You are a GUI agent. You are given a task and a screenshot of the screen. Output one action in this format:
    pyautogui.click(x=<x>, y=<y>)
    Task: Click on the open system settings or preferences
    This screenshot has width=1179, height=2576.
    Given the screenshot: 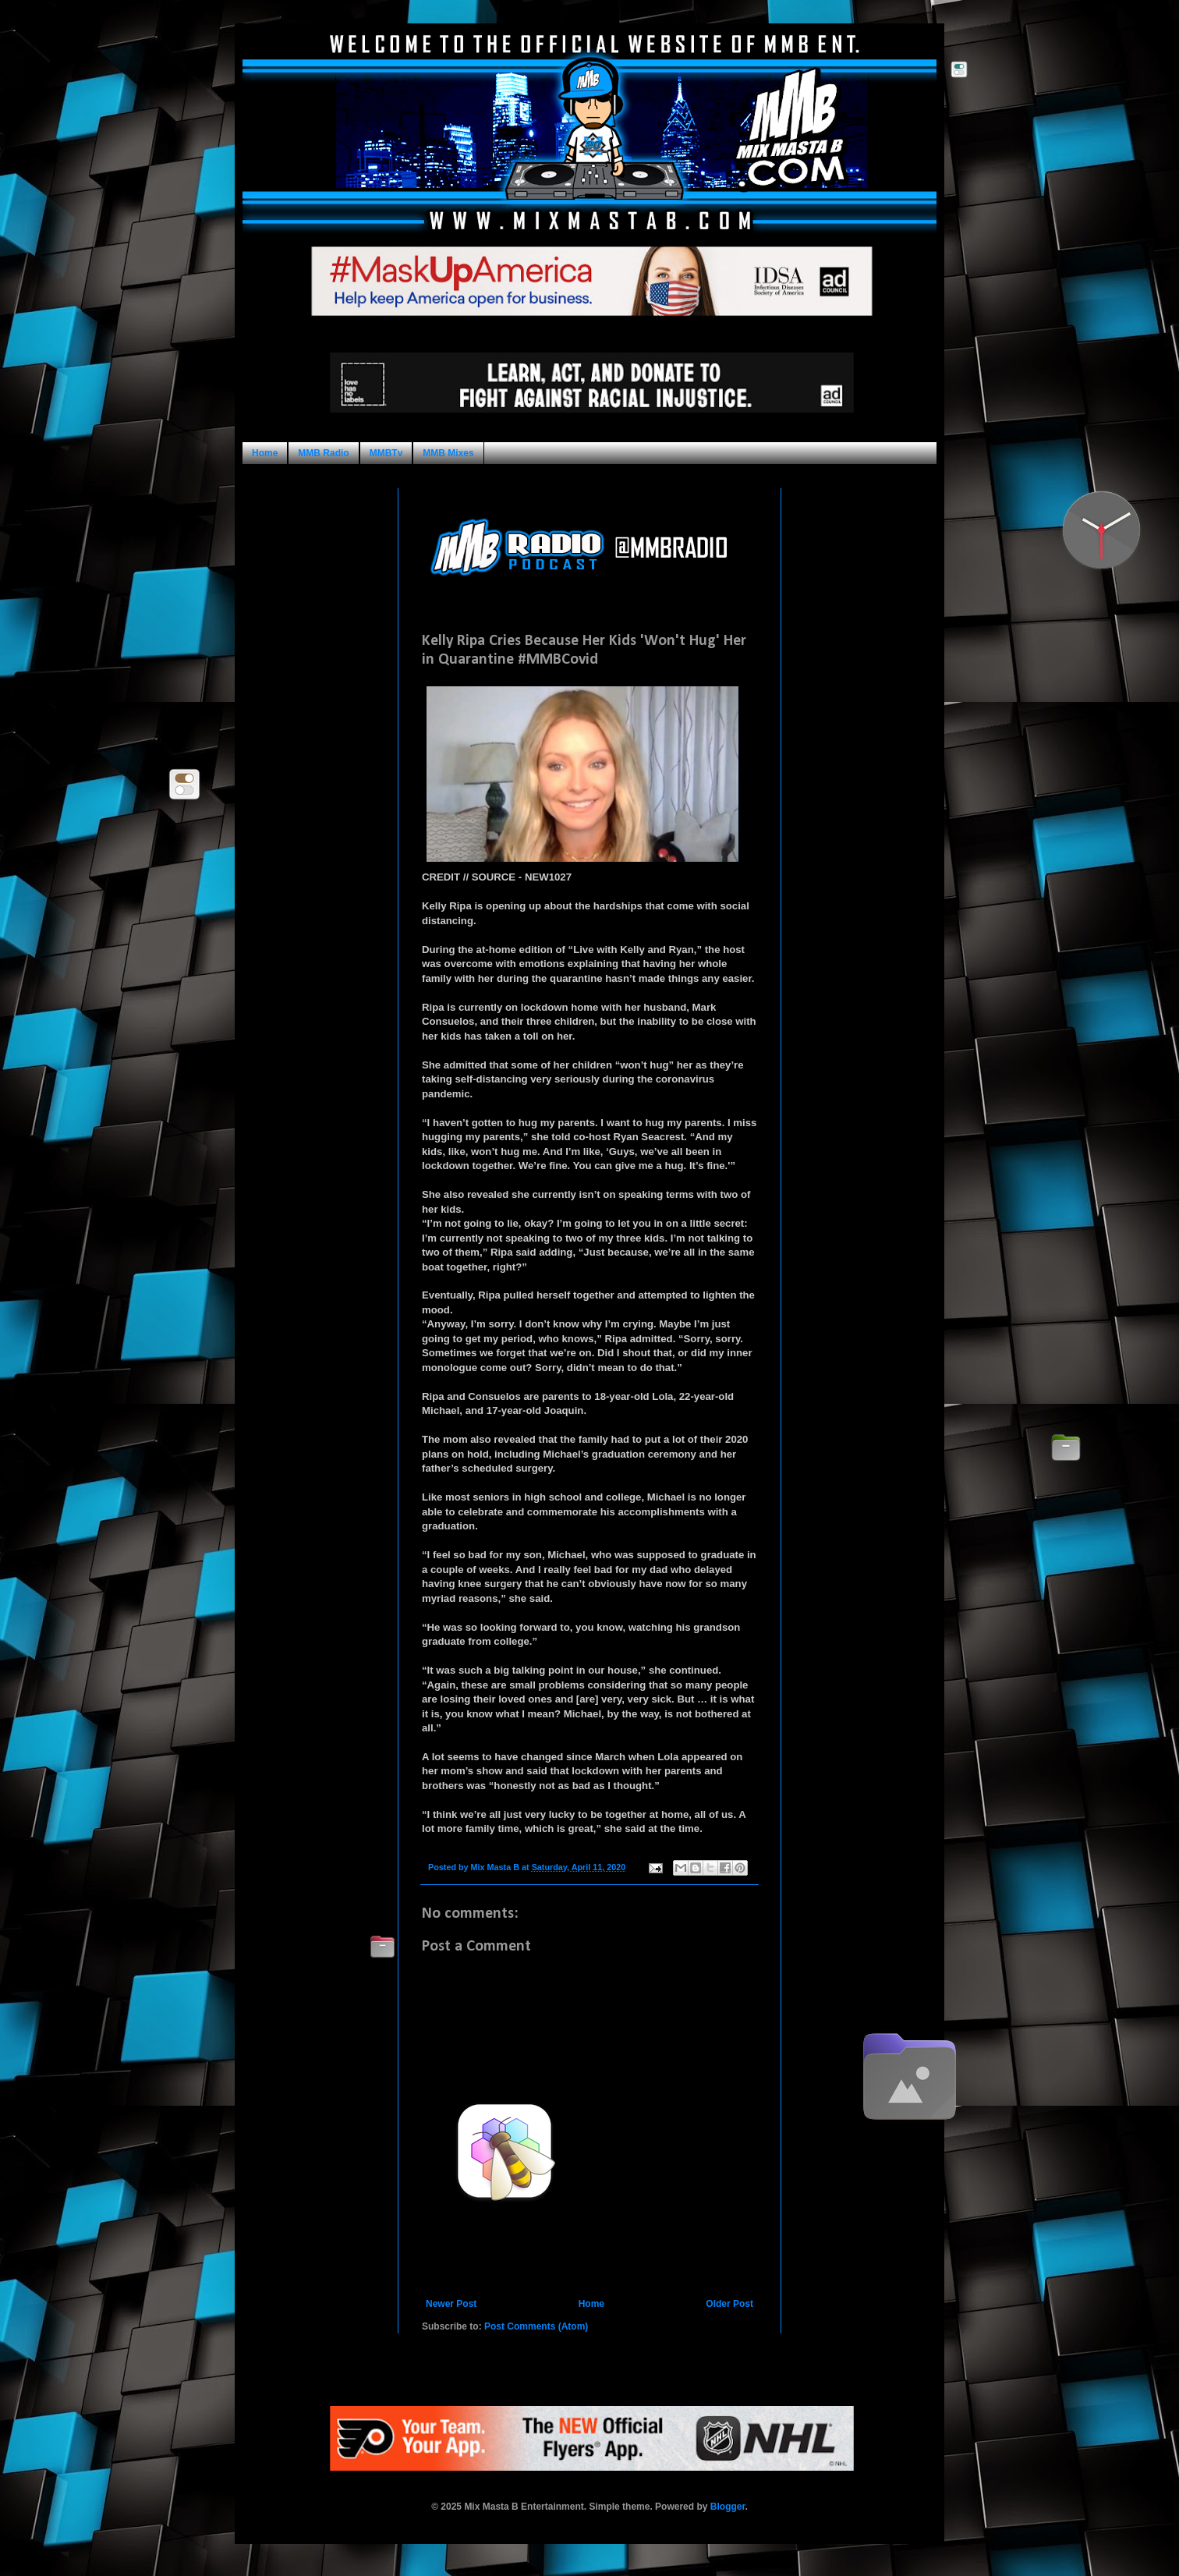 What is the action you would take?
    pyautogui.click(x=184, y=784)
    